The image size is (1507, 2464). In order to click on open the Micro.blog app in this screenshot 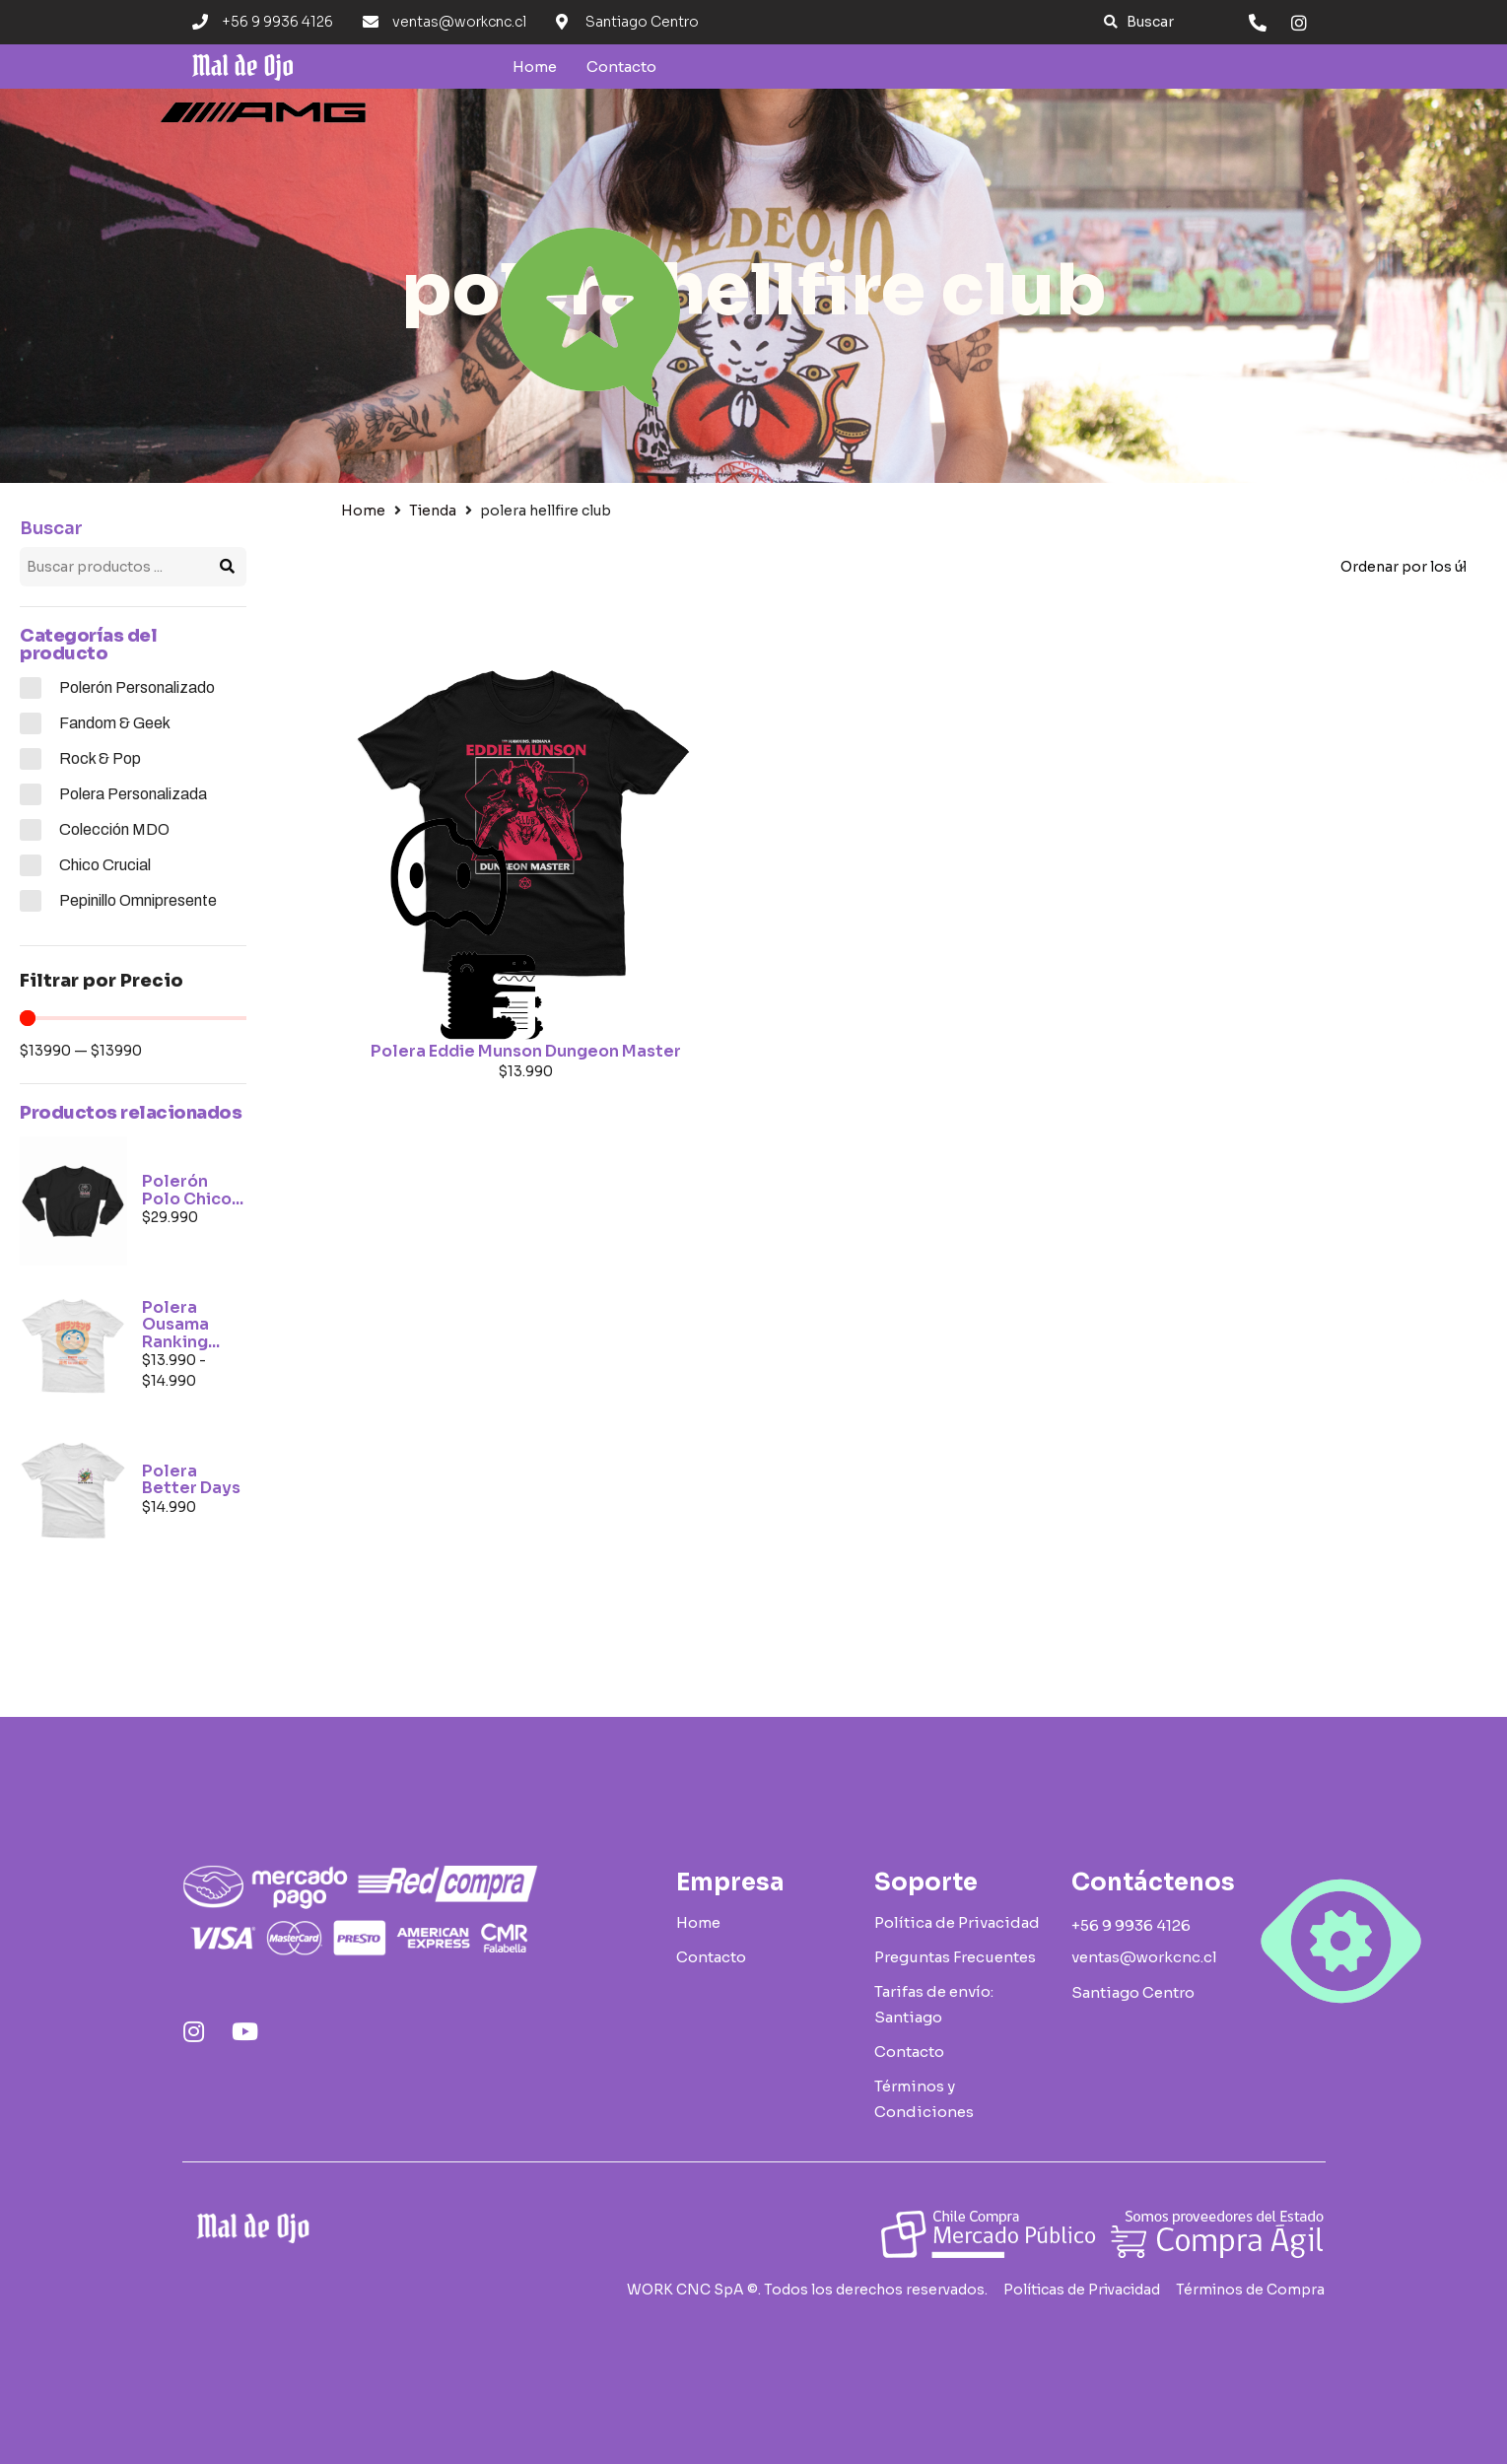, I will do `click(590, 317)`.